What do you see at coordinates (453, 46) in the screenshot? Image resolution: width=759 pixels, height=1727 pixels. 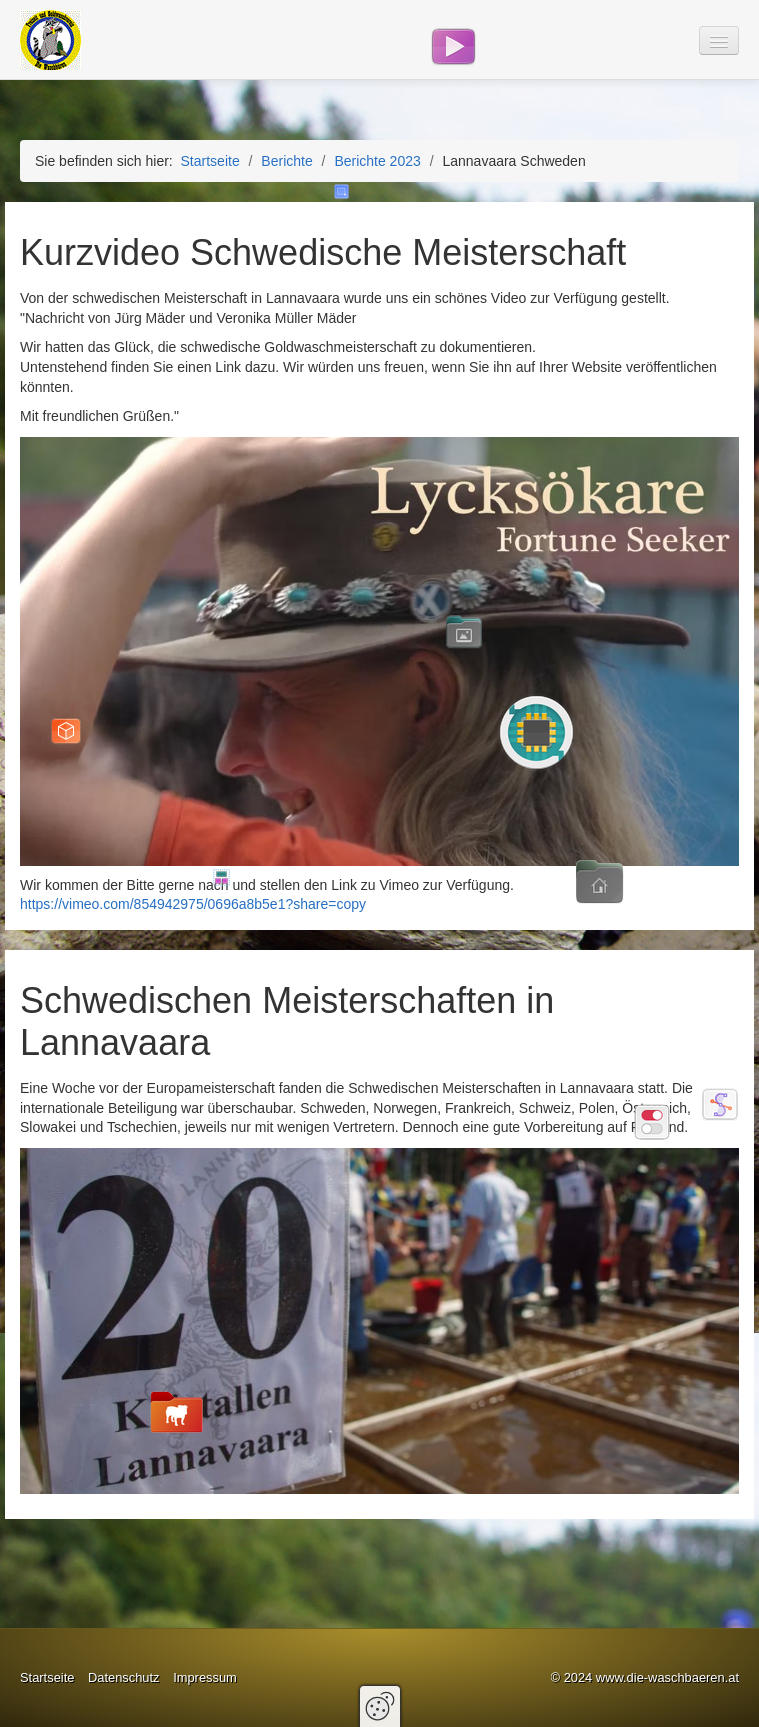 I see `open the video player app` at bounding box center [453, 46].